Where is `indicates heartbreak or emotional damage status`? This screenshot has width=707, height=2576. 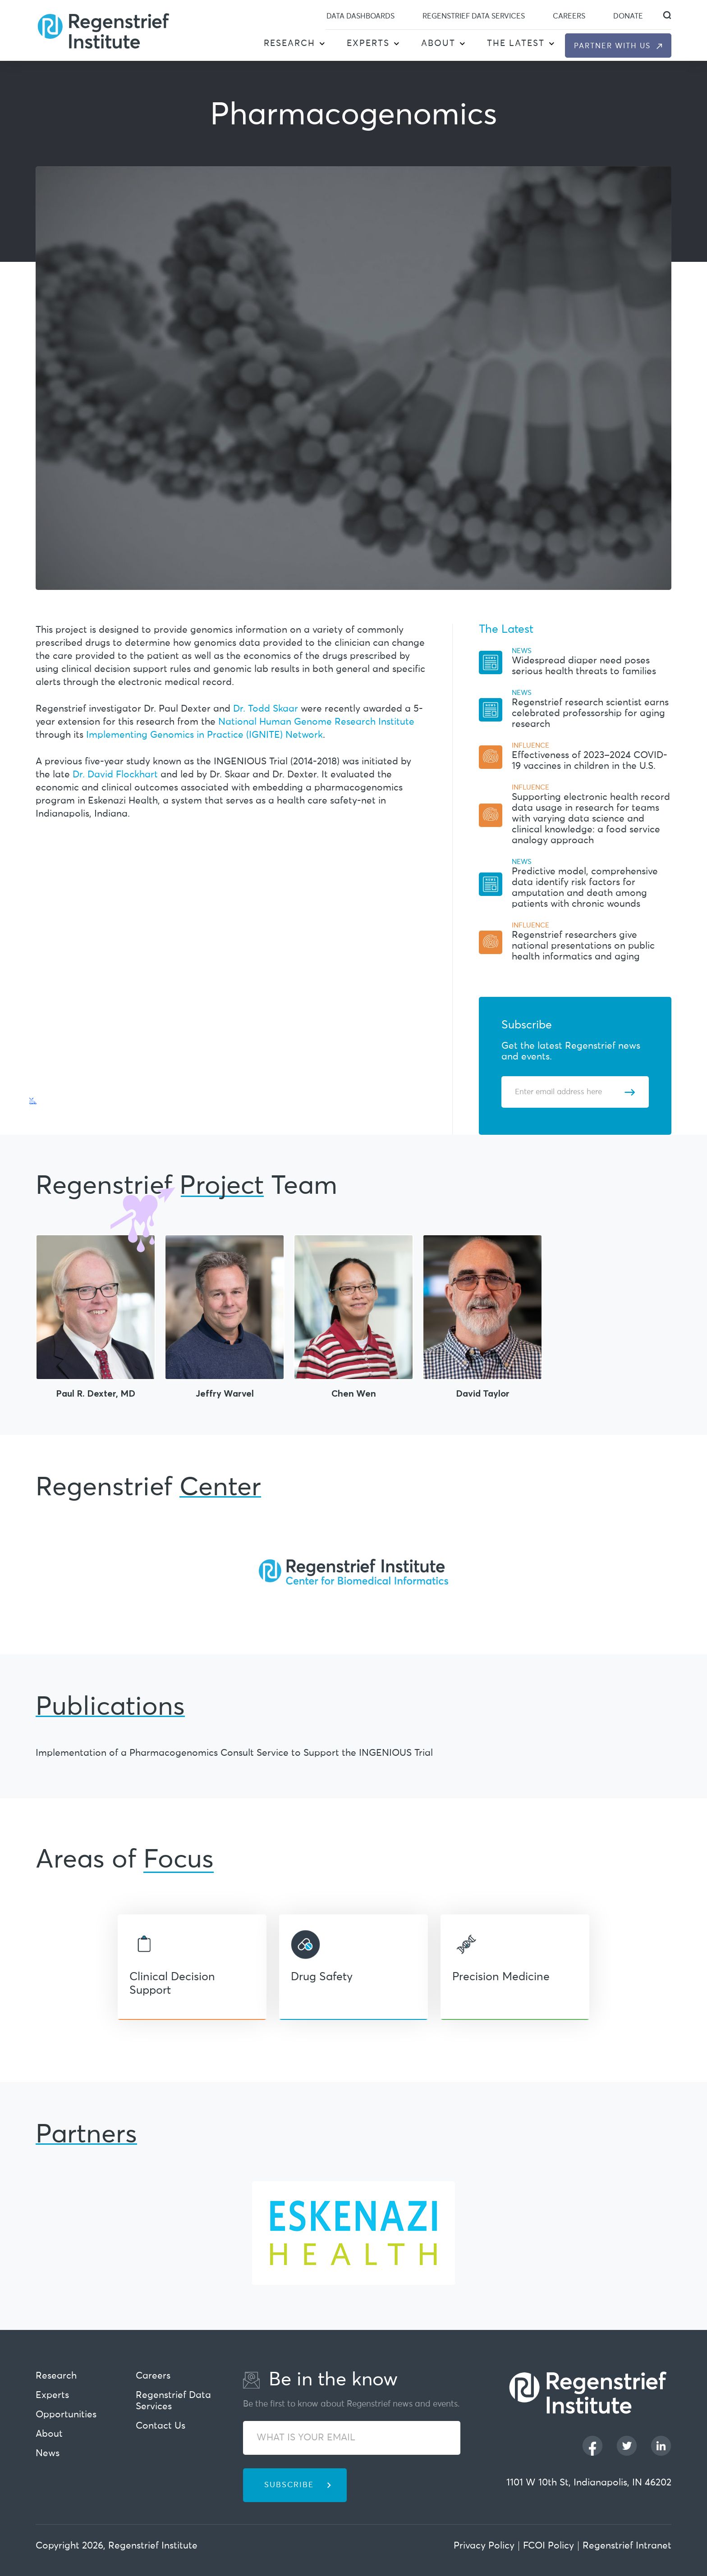
indicates heartbreak or emotional damage status is located at coordinates (143, 1219).